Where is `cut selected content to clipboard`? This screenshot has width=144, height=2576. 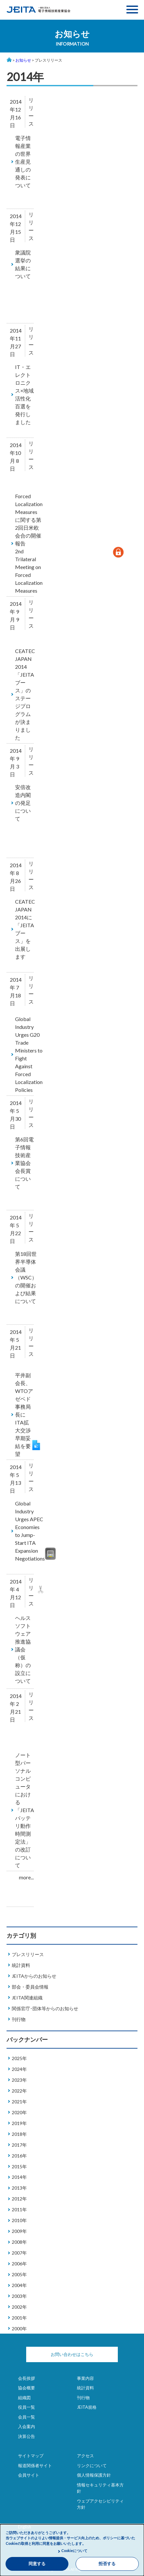 cut selected content to clipboard is located at coordinates (41, 1589).